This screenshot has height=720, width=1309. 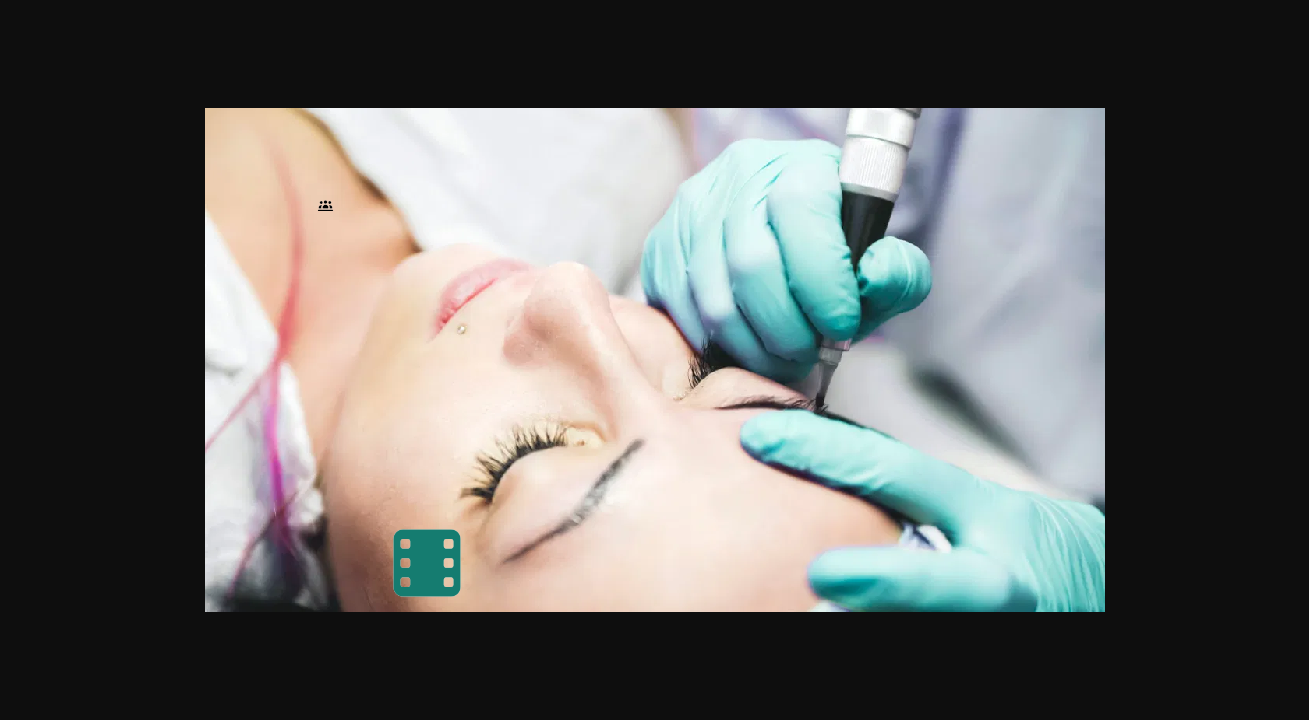 What do you see at coordinates (325, 205) in the screenshot?
I see `view all team members or users` at bounding box center [325, 205].